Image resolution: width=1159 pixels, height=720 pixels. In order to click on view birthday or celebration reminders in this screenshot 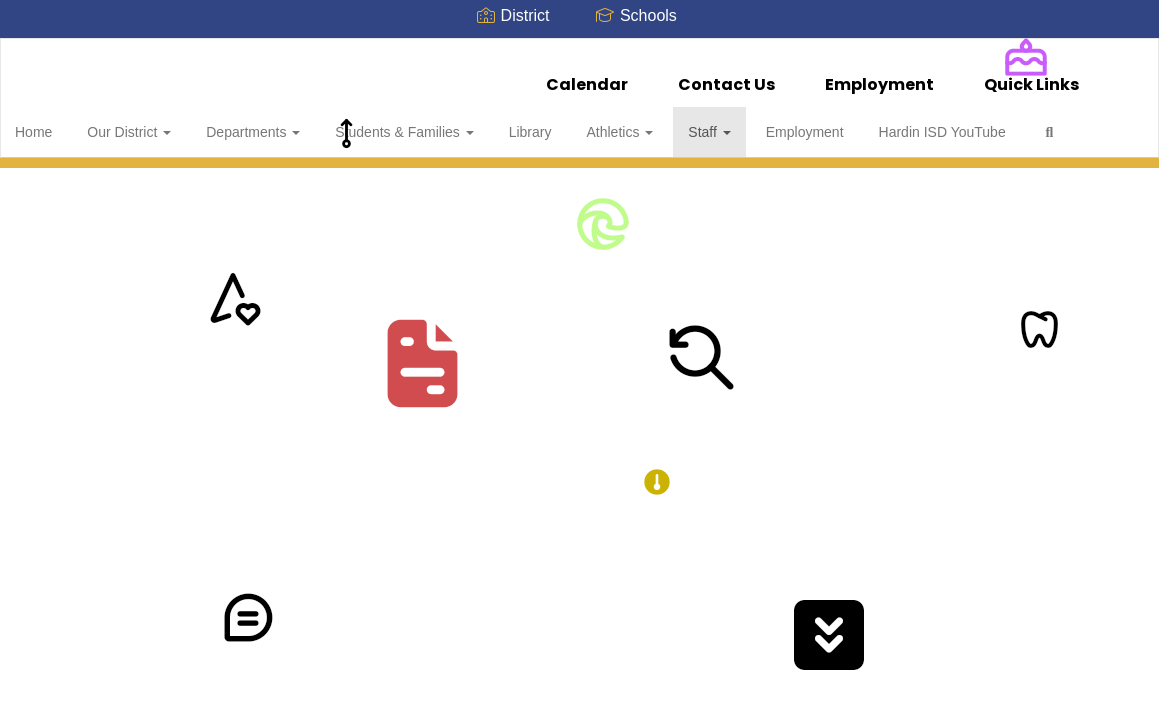, I will do `click(1026, 57)`.